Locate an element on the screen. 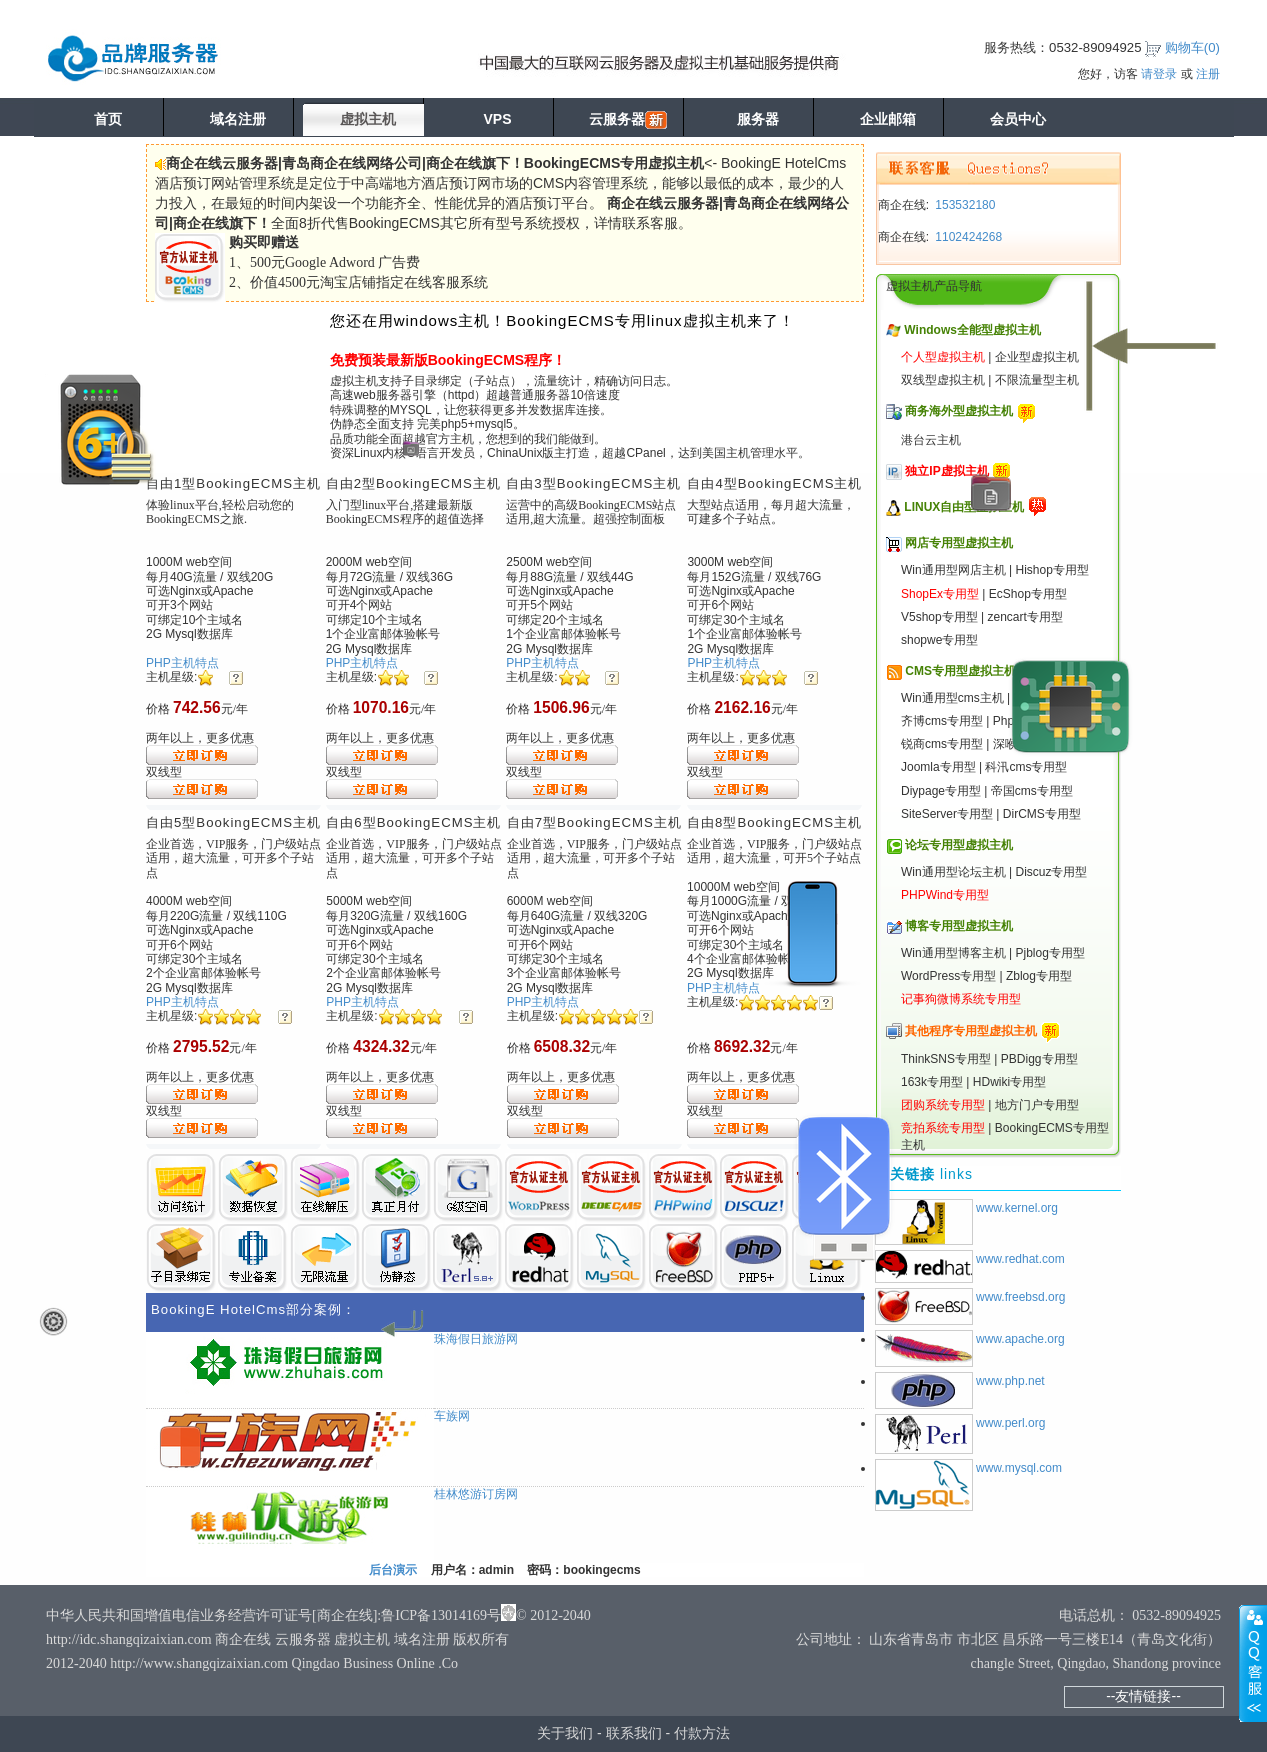 This screenshot has width=1267, height=1752. open jockey hardware diagnostics app is located at coordinates (1070, 706).